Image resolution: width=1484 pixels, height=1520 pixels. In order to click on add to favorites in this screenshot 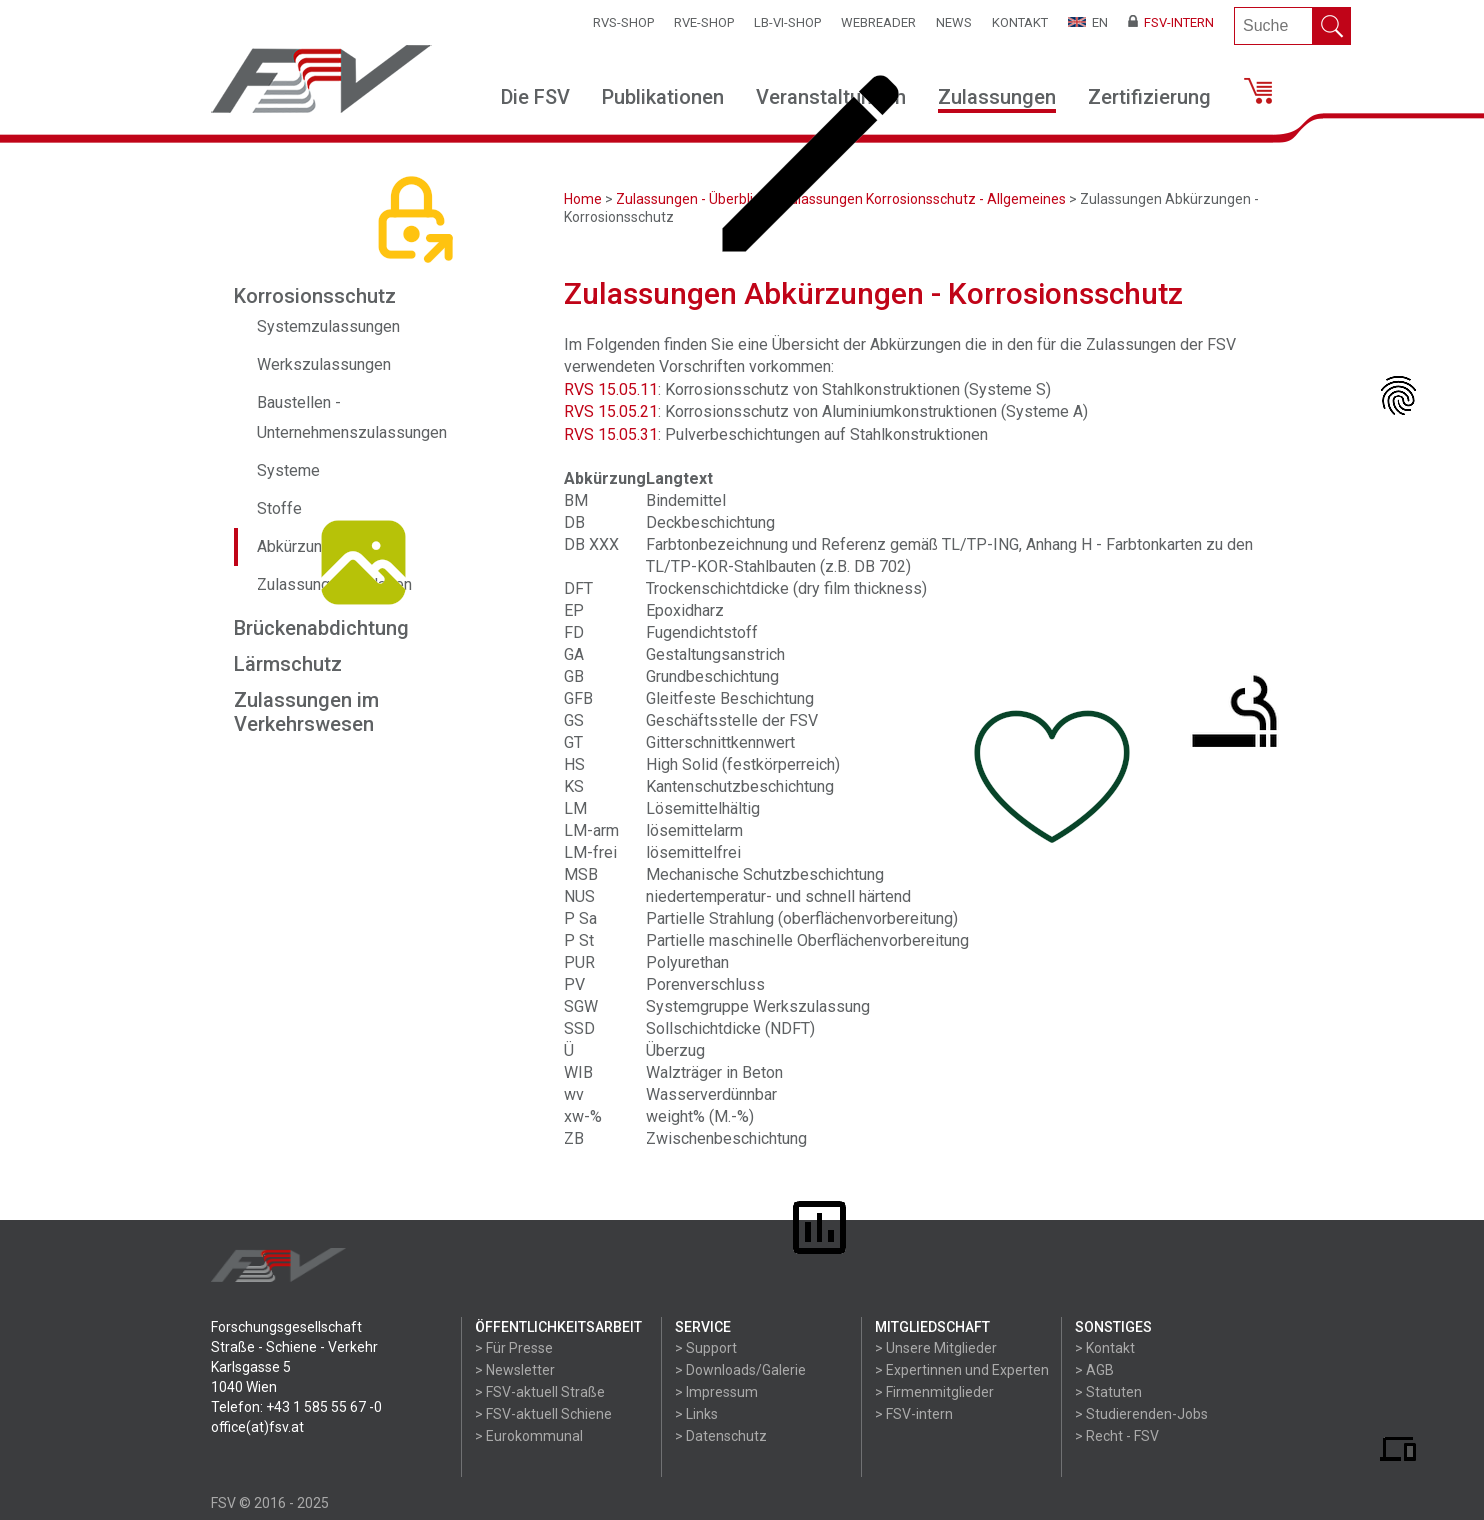, I will do `click(1052, 771)`.